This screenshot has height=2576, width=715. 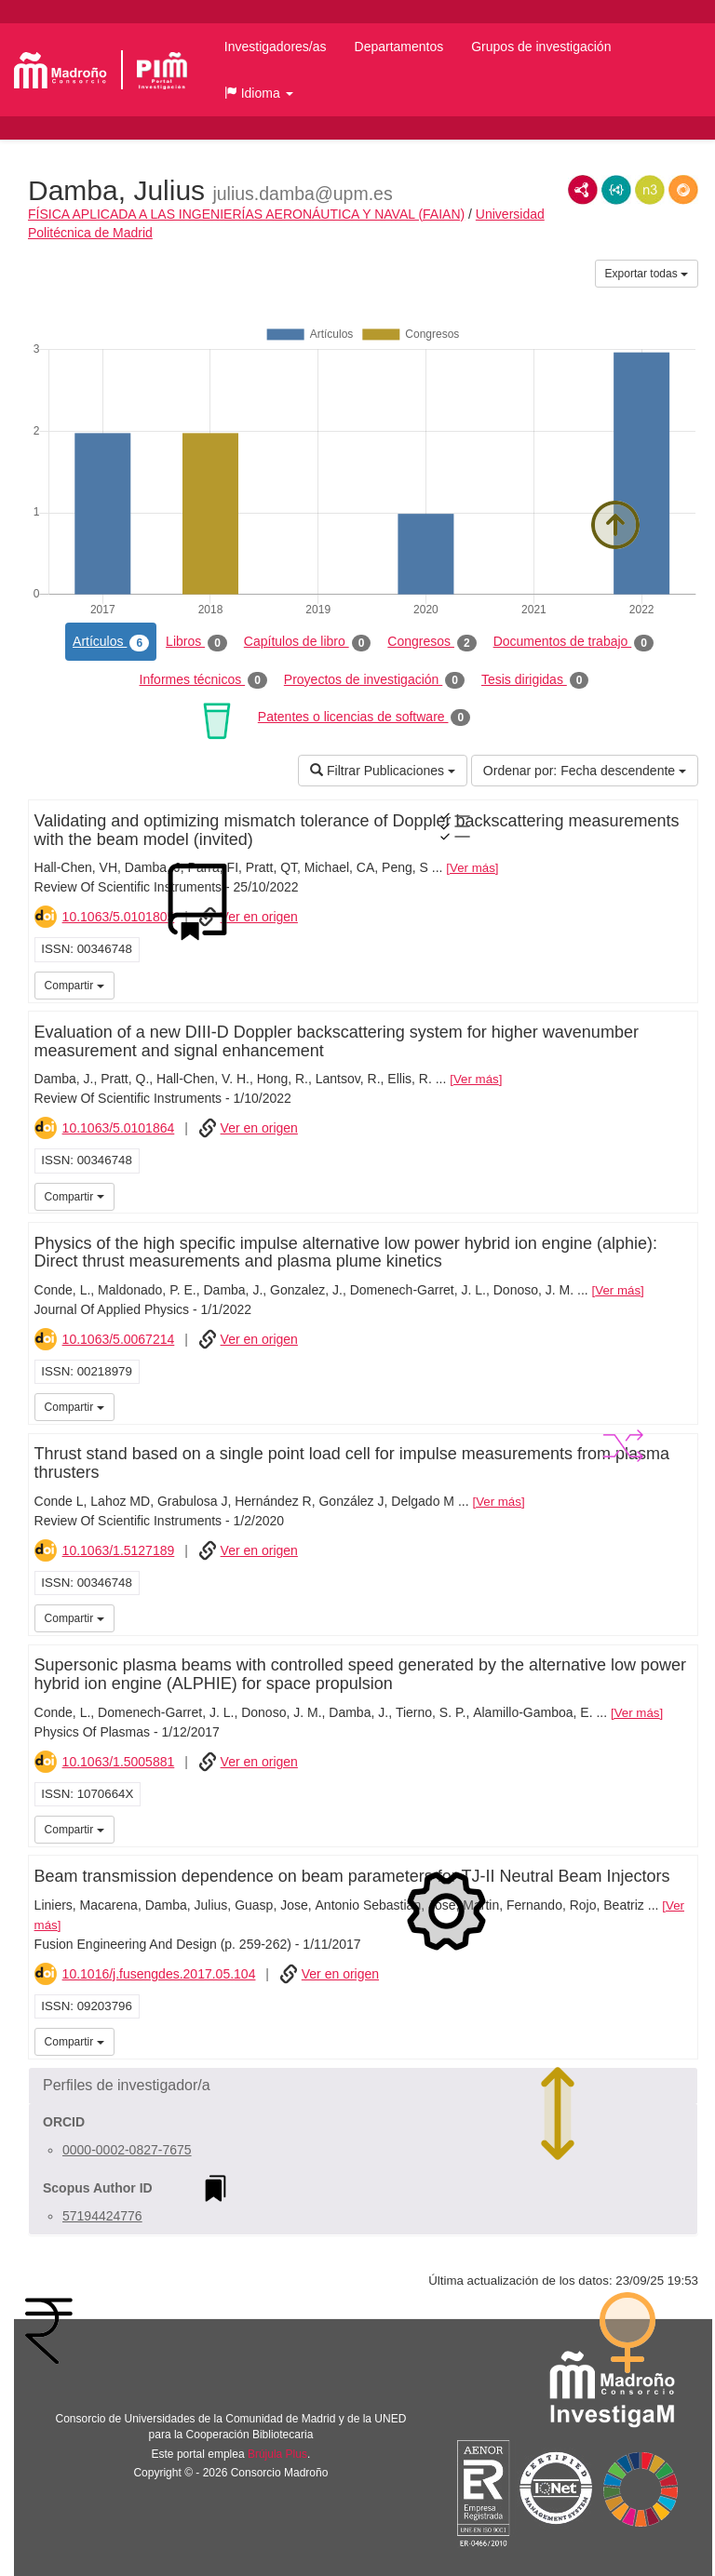 I want to click on view completed tasks or checklist, so click(x=455, y=826).